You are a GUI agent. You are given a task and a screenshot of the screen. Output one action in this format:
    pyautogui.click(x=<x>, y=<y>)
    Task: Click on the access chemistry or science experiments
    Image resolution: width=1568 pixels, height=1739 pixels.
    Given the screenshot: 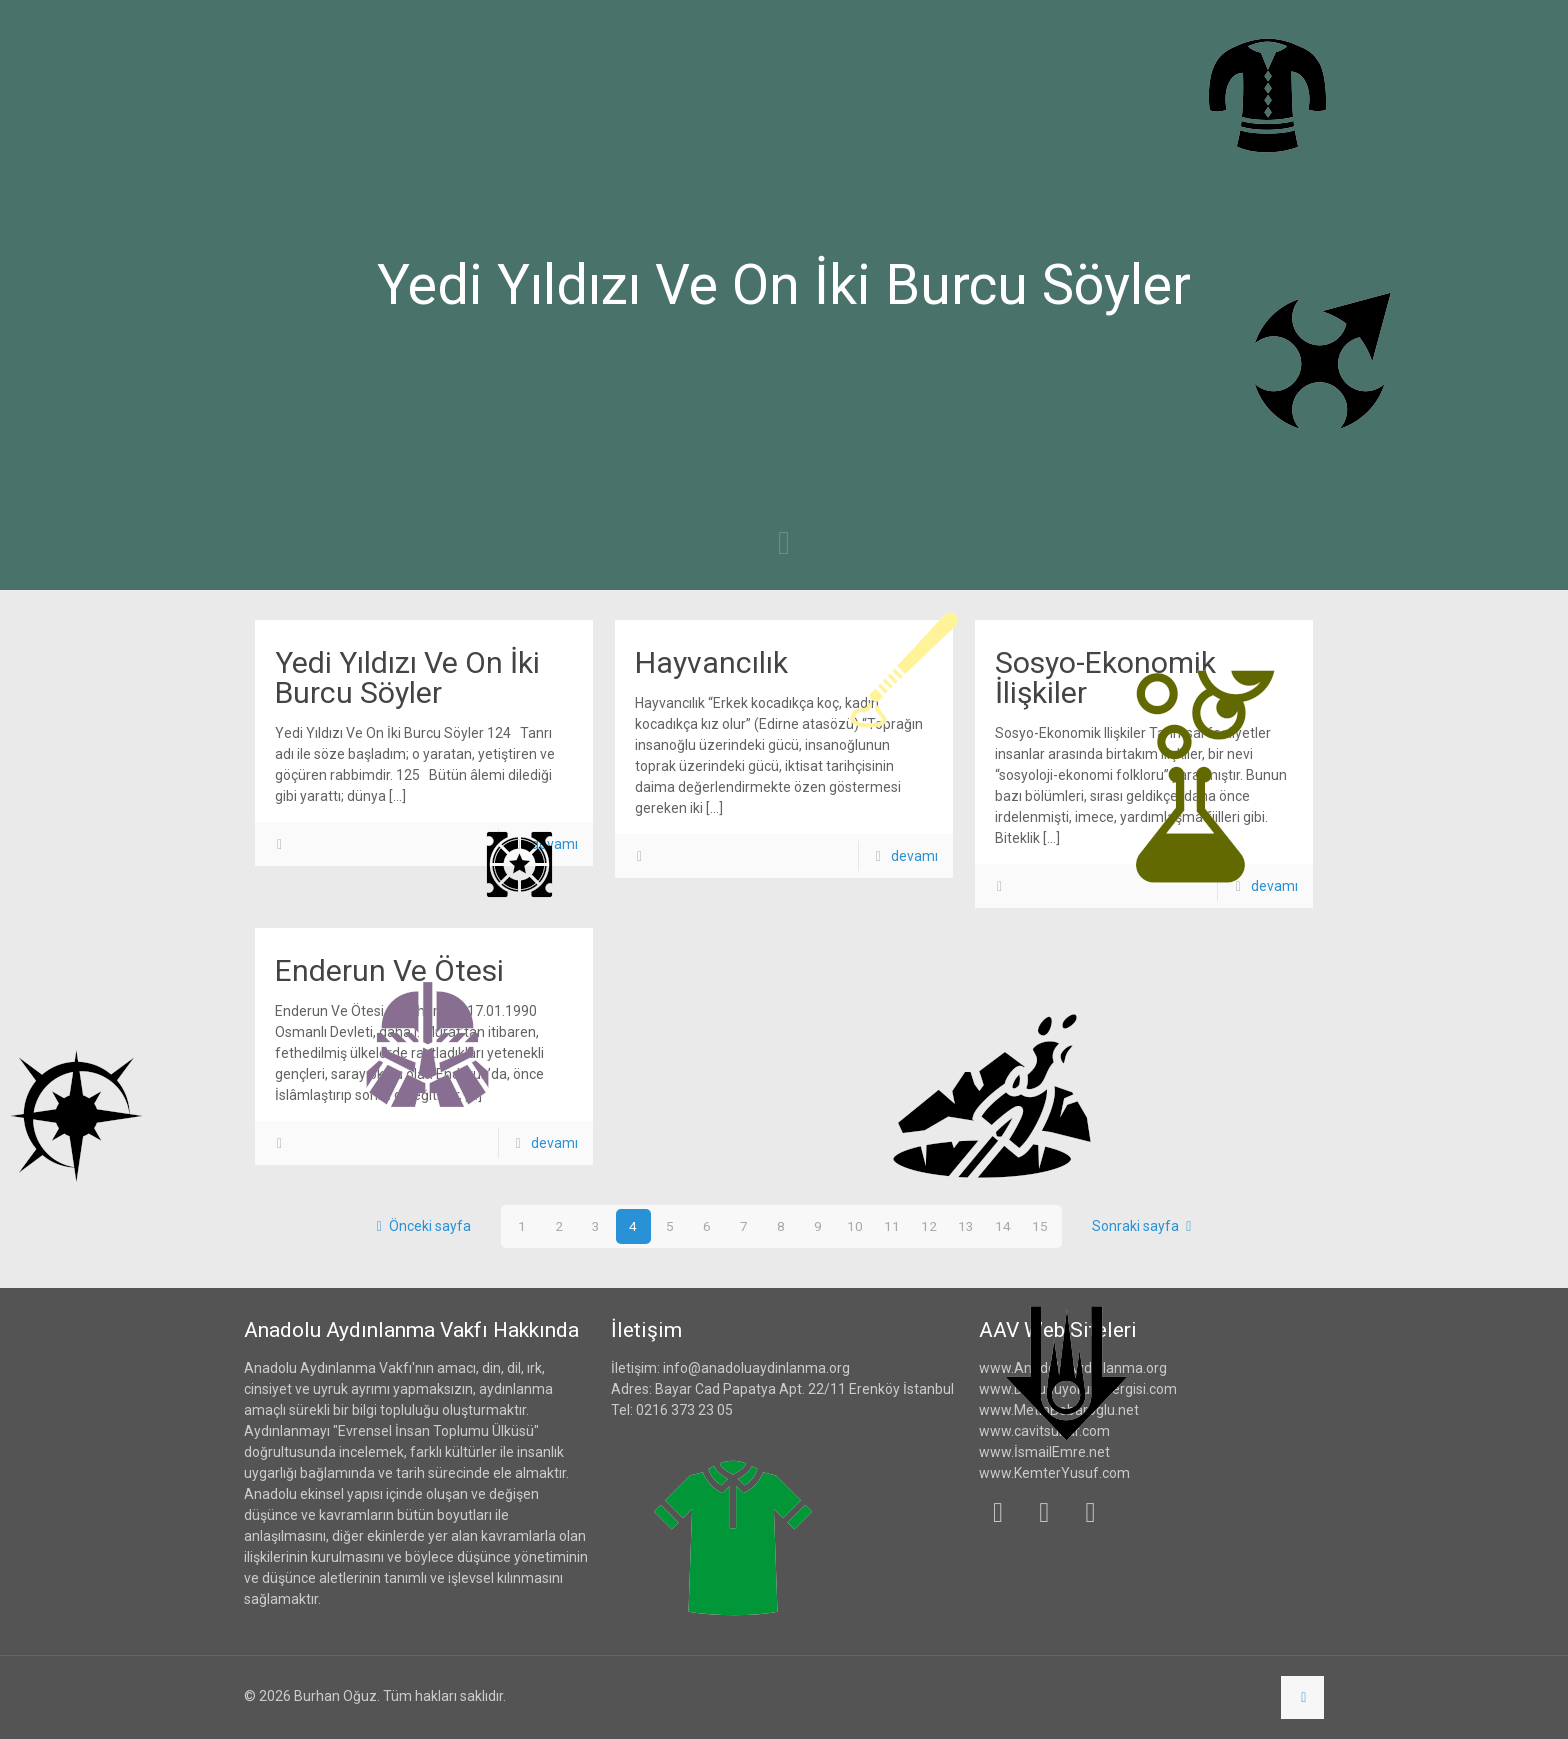 What is the action you would take?
    pyautogui.click(x=1190, y=775)
    